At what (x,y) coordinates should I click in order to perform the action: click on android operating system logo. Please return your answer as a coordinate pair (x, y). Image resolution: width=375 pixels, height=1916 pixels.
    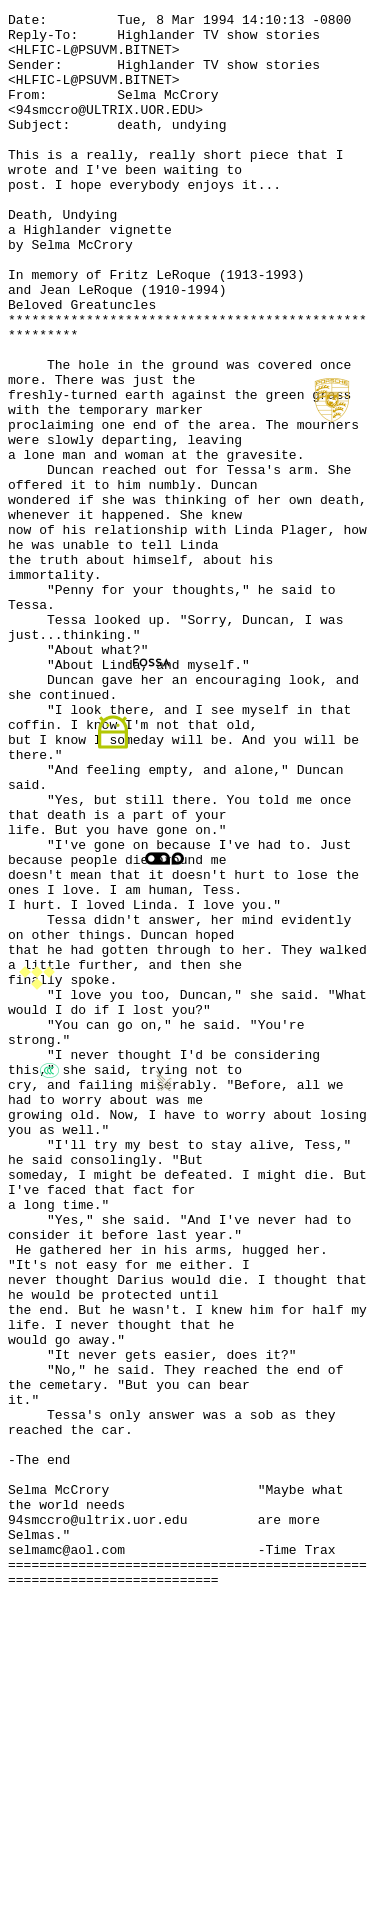
    Looking at the image, I should click on (113, 732).